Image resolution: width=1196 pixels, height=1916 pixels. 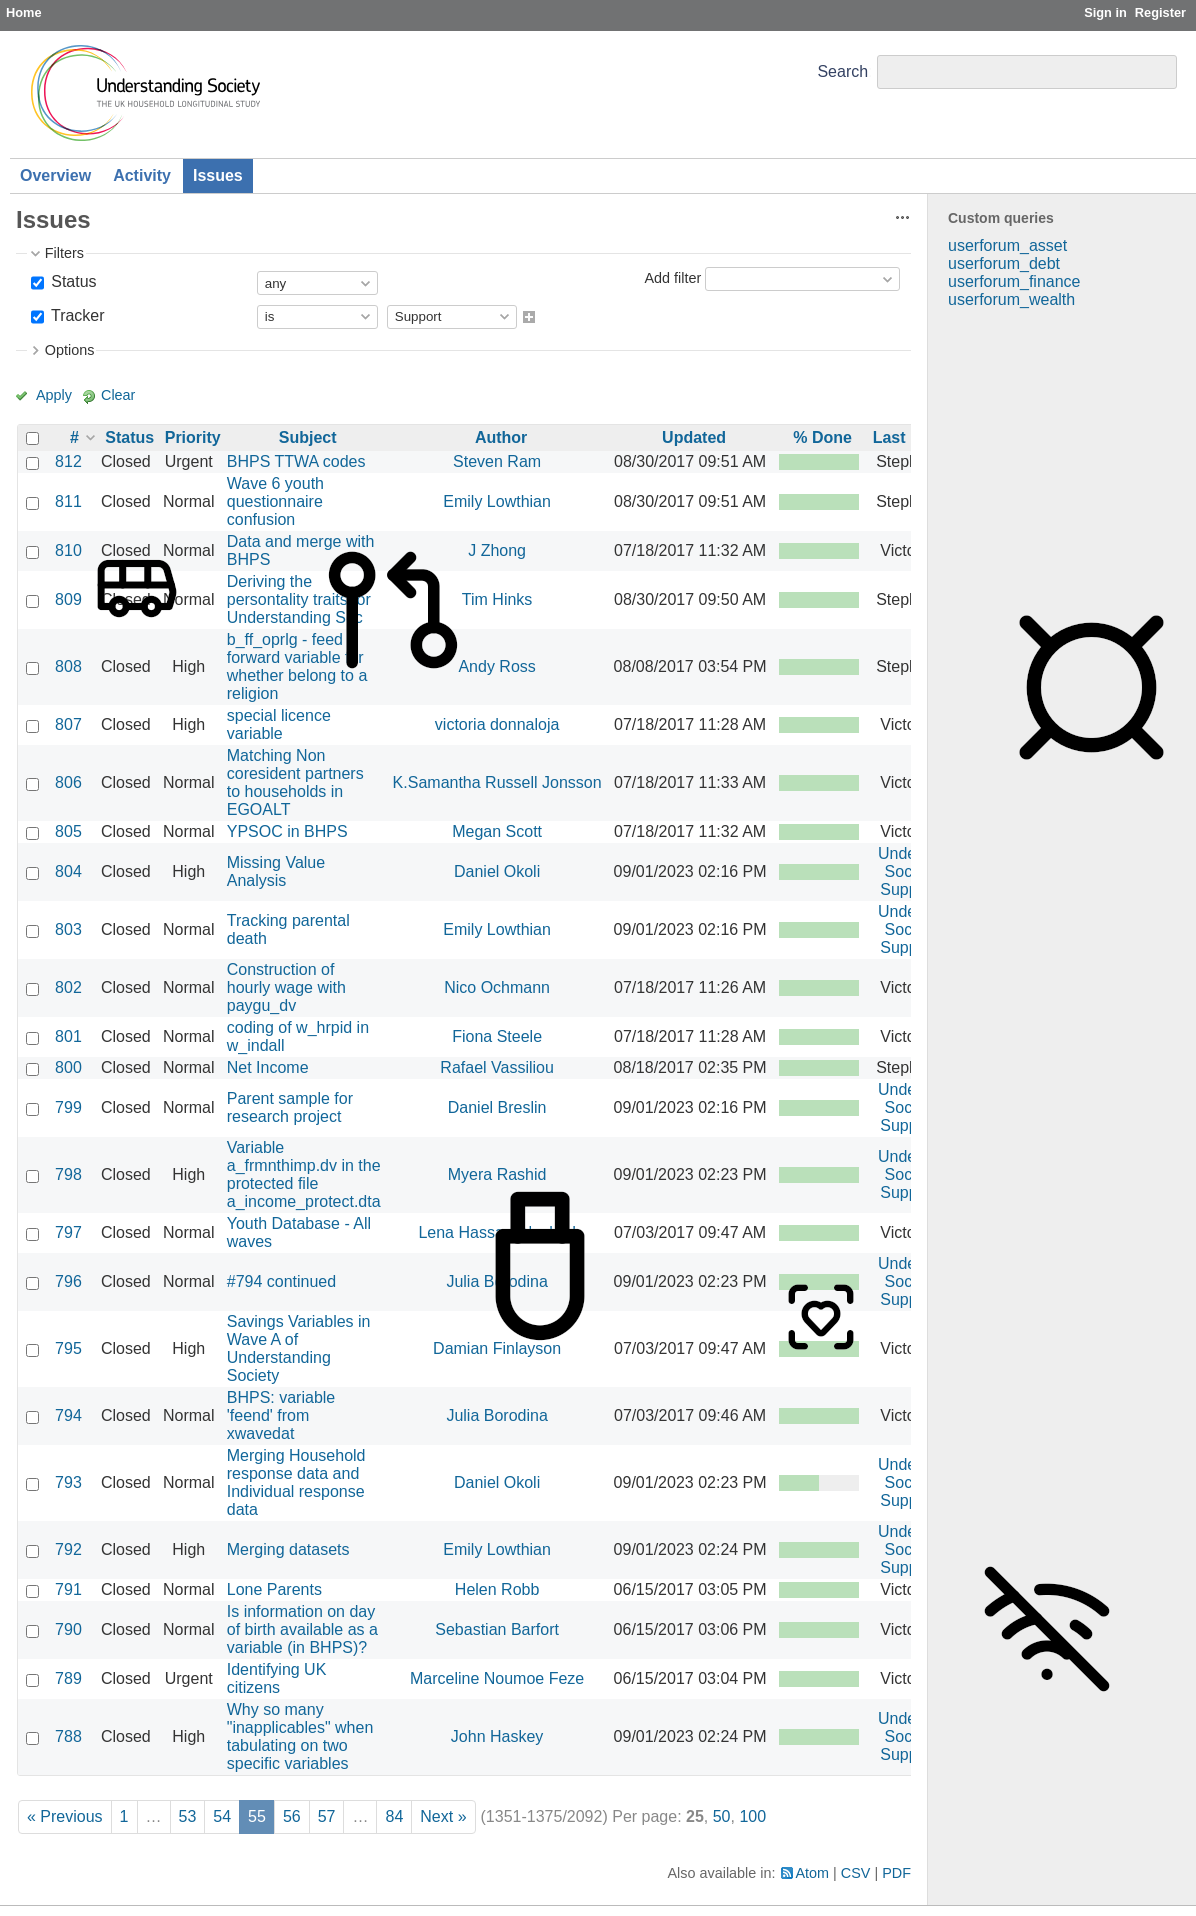 I want to click on view public transit options, so click(x=137, y=585).